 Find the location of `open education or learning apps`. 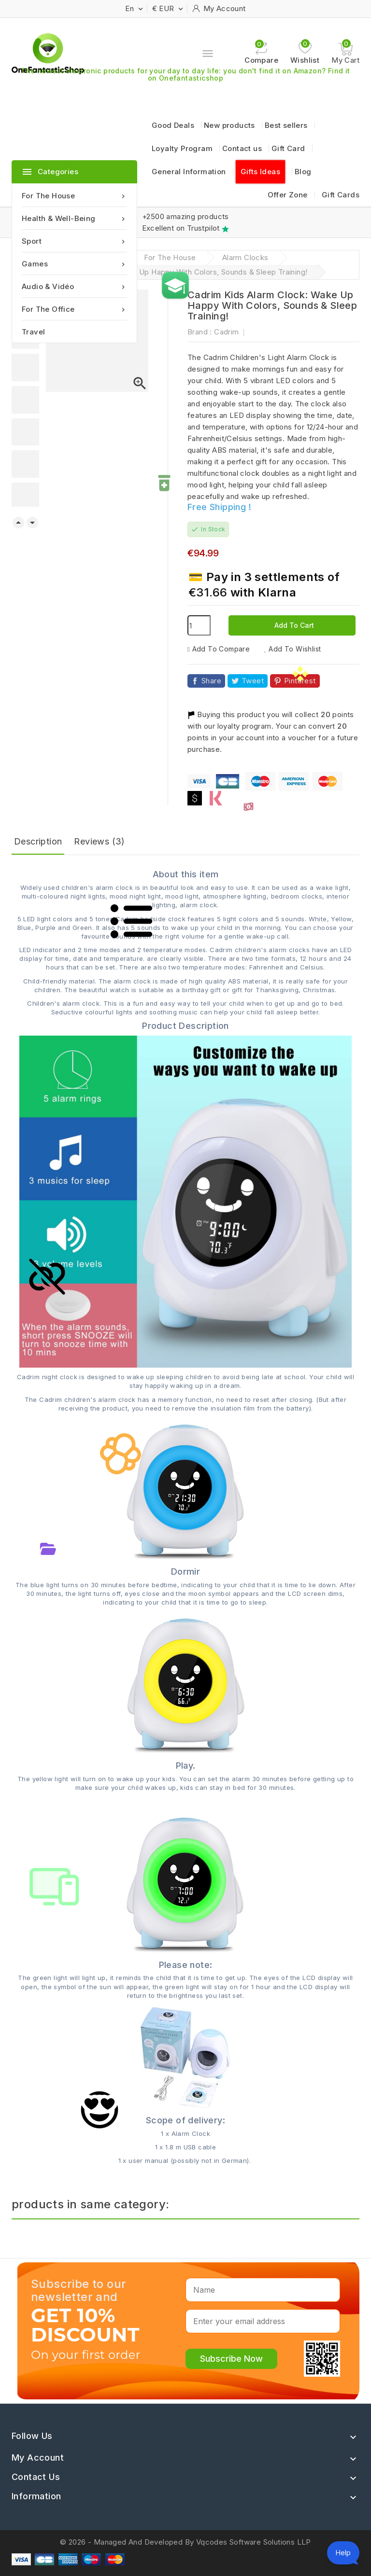

open education or learning apps is located at coordinates (175, 285).